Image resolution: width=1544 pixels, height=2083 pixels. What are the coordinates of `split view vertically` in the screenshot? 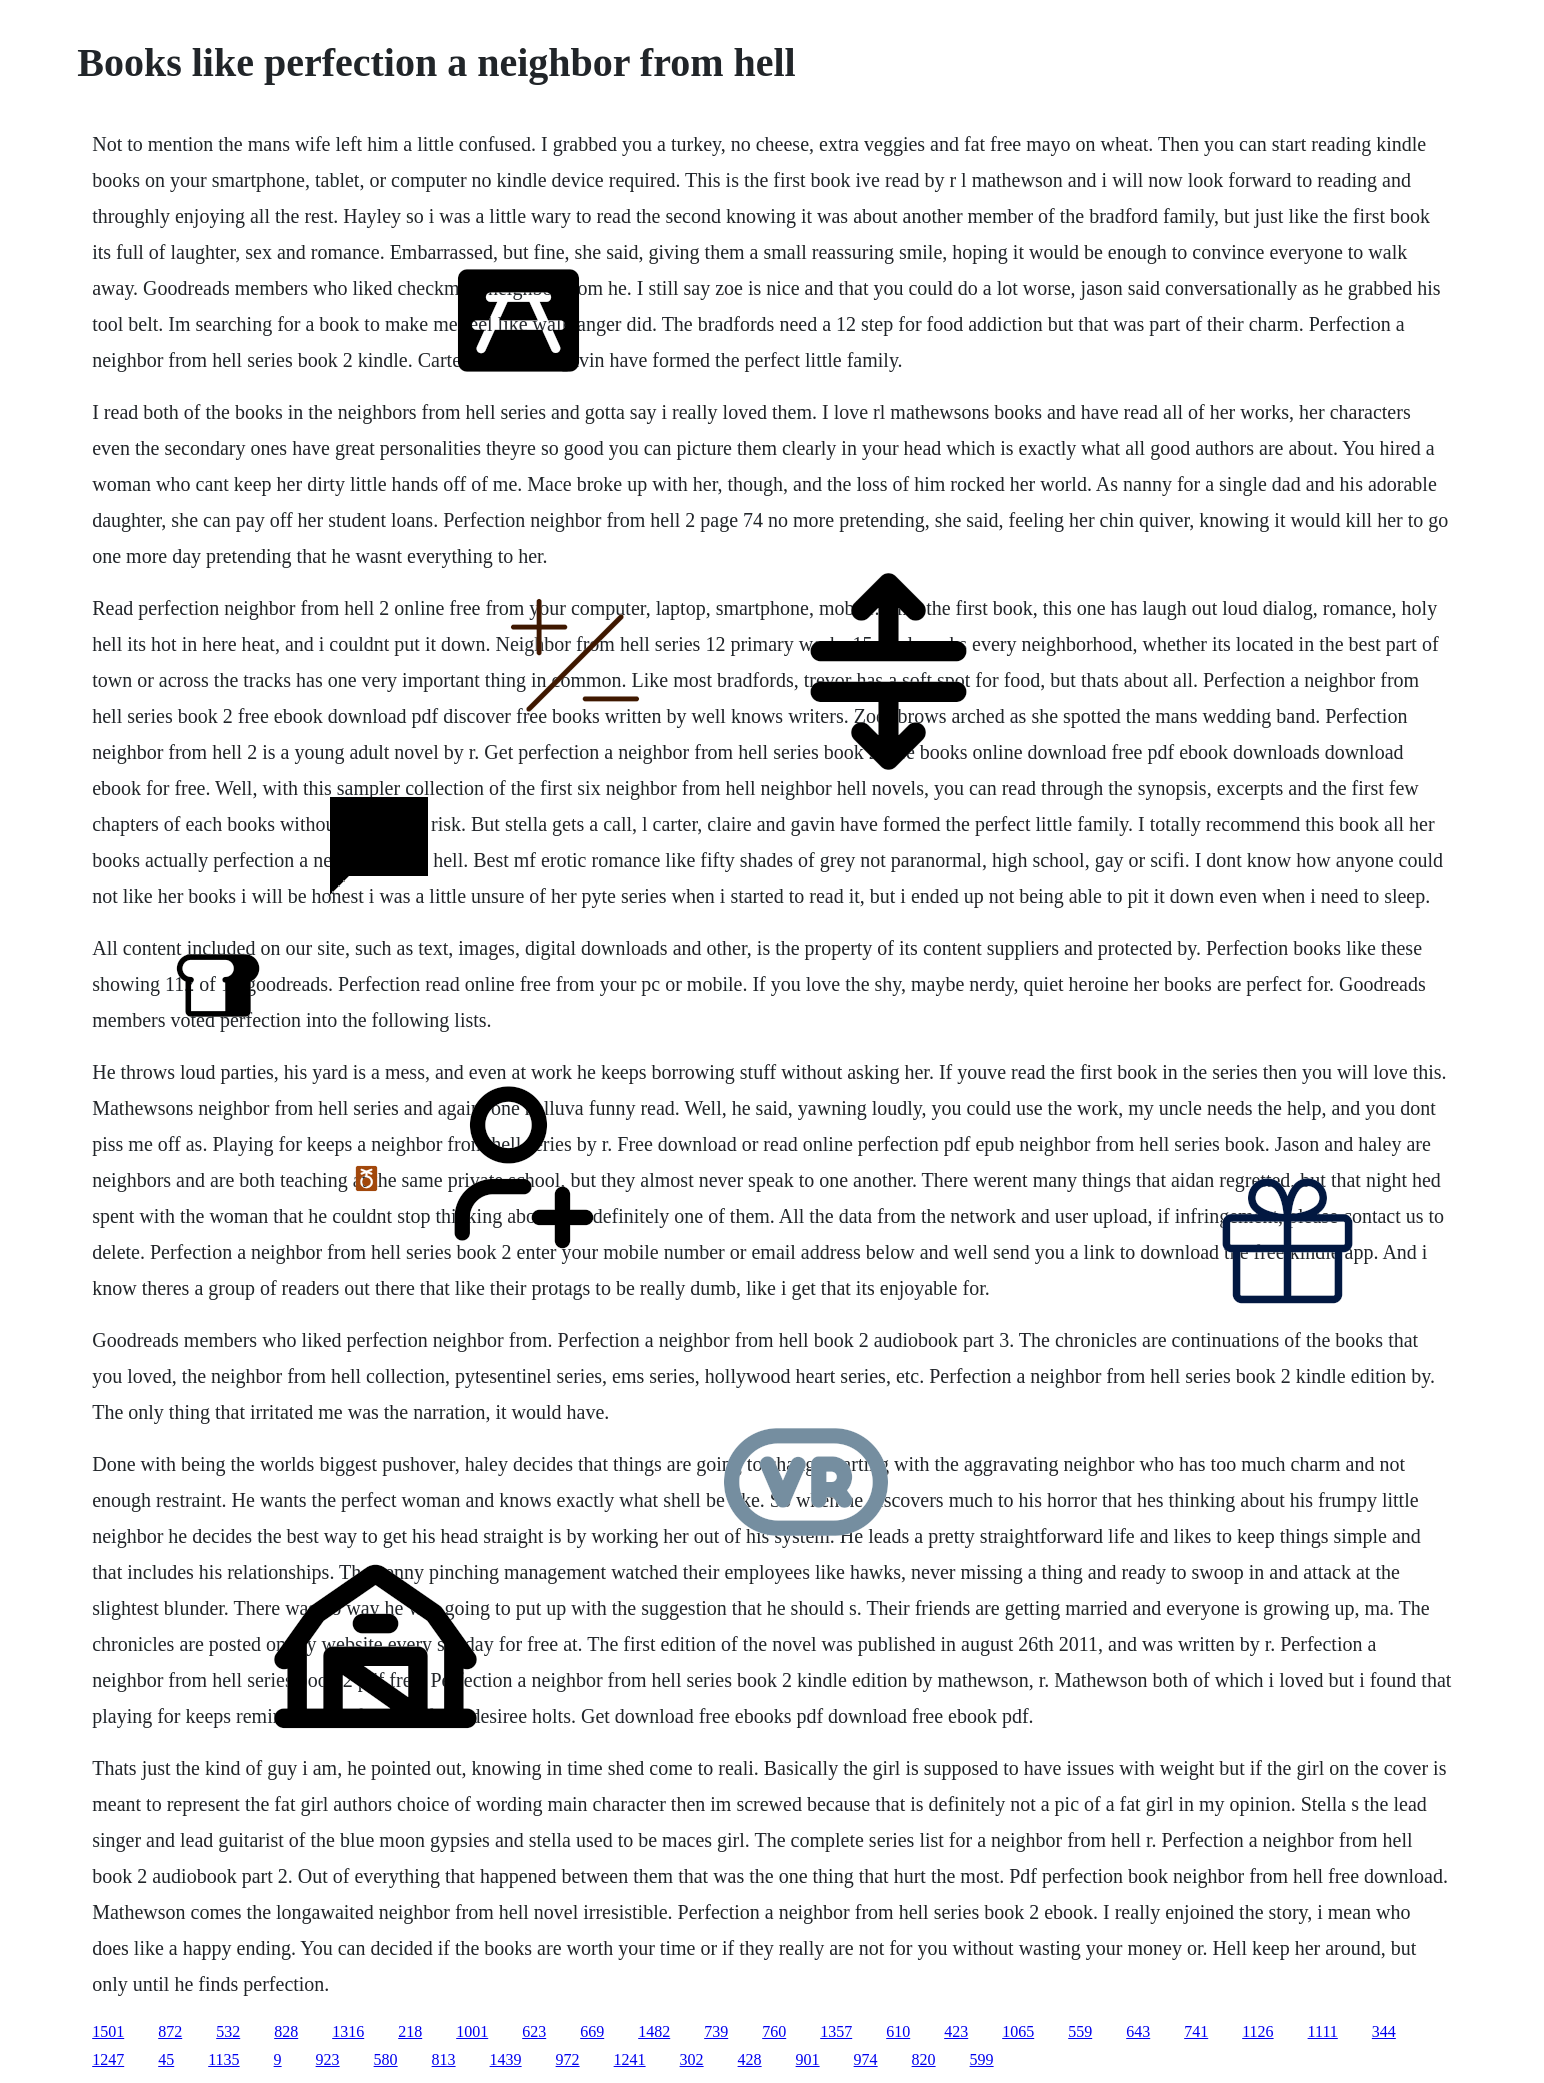 It's located at (888, 671).